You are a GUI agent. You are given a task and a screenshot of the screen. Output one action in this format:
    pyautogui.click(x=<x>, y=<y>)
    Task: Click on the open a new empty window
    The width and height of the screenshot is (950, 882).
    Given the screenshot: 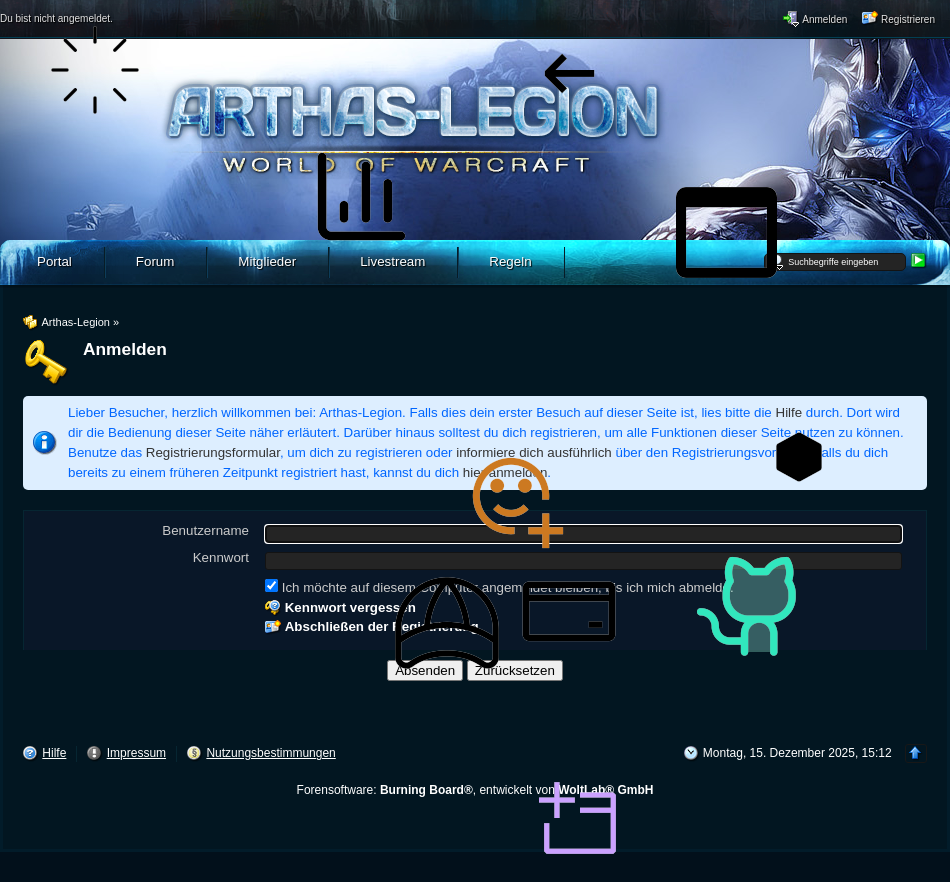 What is the action you would take?
    pyautogui.click(x=580, y=818)
    